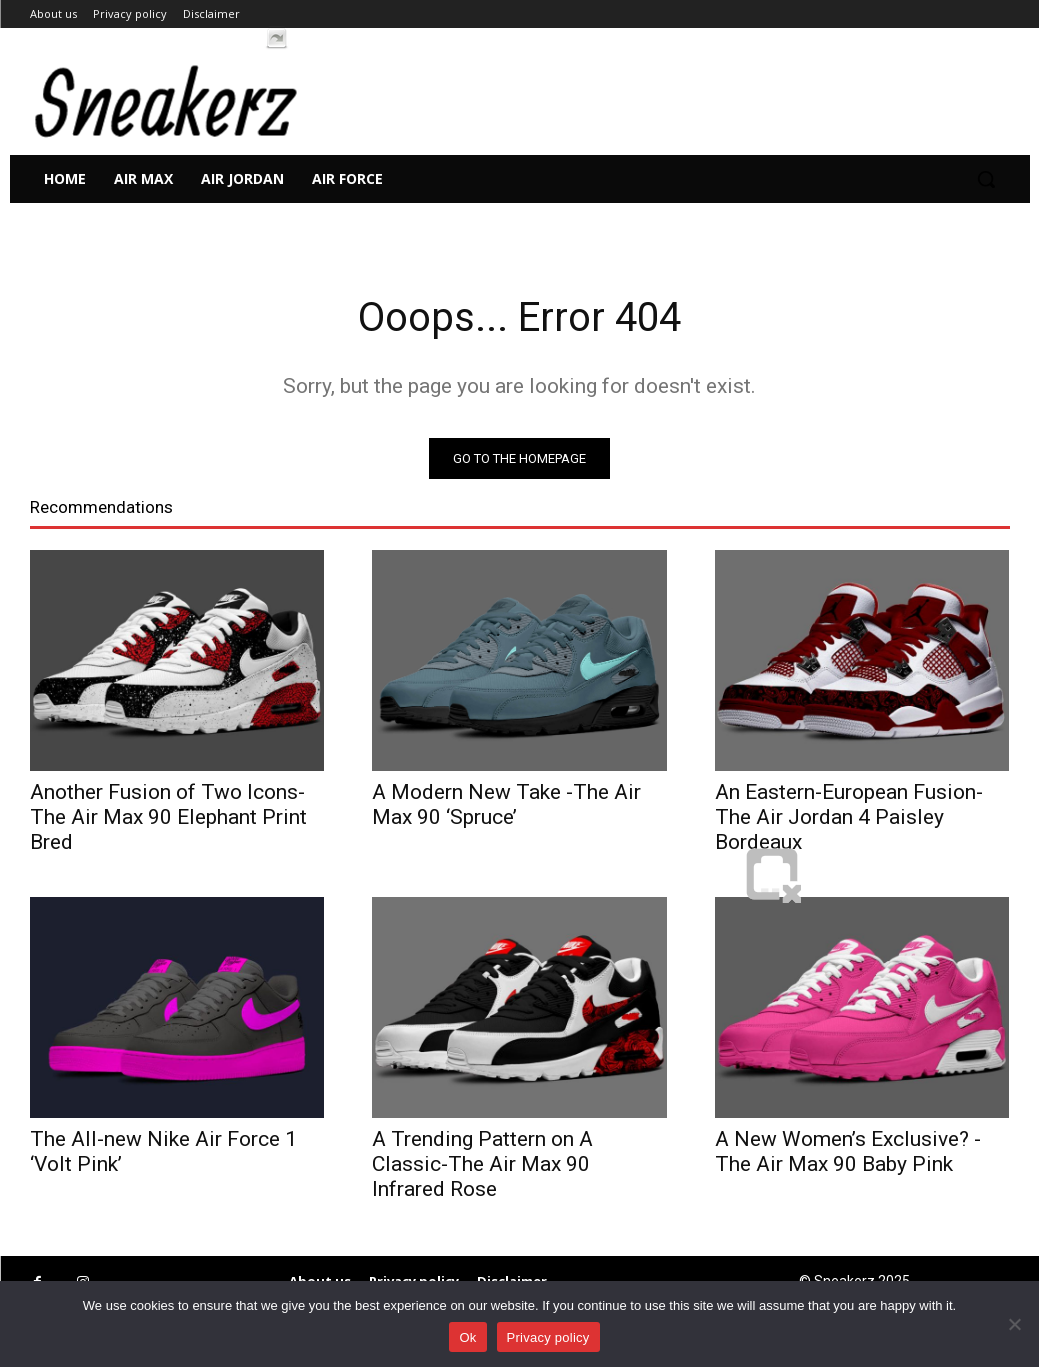  Describe the element at coordinates (277, 39) in the screenshot. I see `indicates a symbolic link or shortcut to another file` at that location.